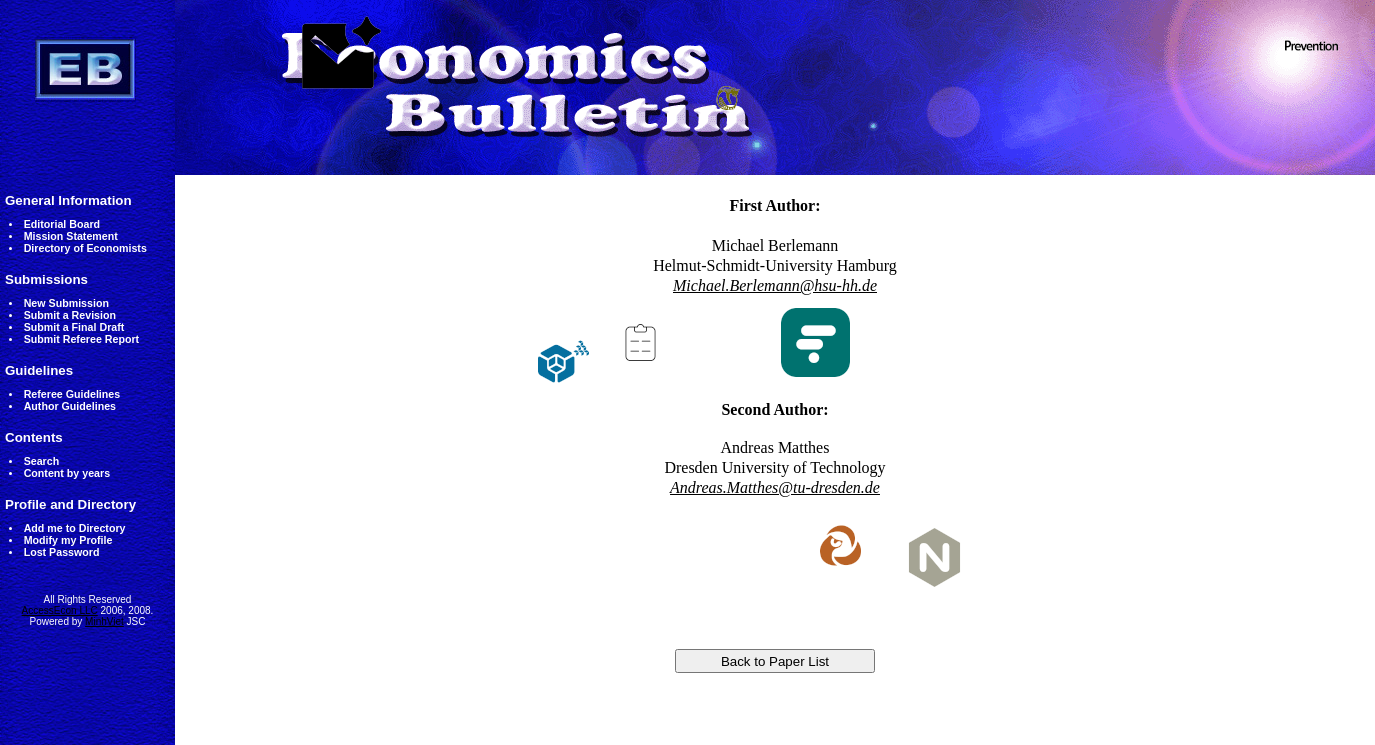 Image resolution: width=1375 pixels, height=745 pixels. I want to click on open the Folo app, so click(815, 342).